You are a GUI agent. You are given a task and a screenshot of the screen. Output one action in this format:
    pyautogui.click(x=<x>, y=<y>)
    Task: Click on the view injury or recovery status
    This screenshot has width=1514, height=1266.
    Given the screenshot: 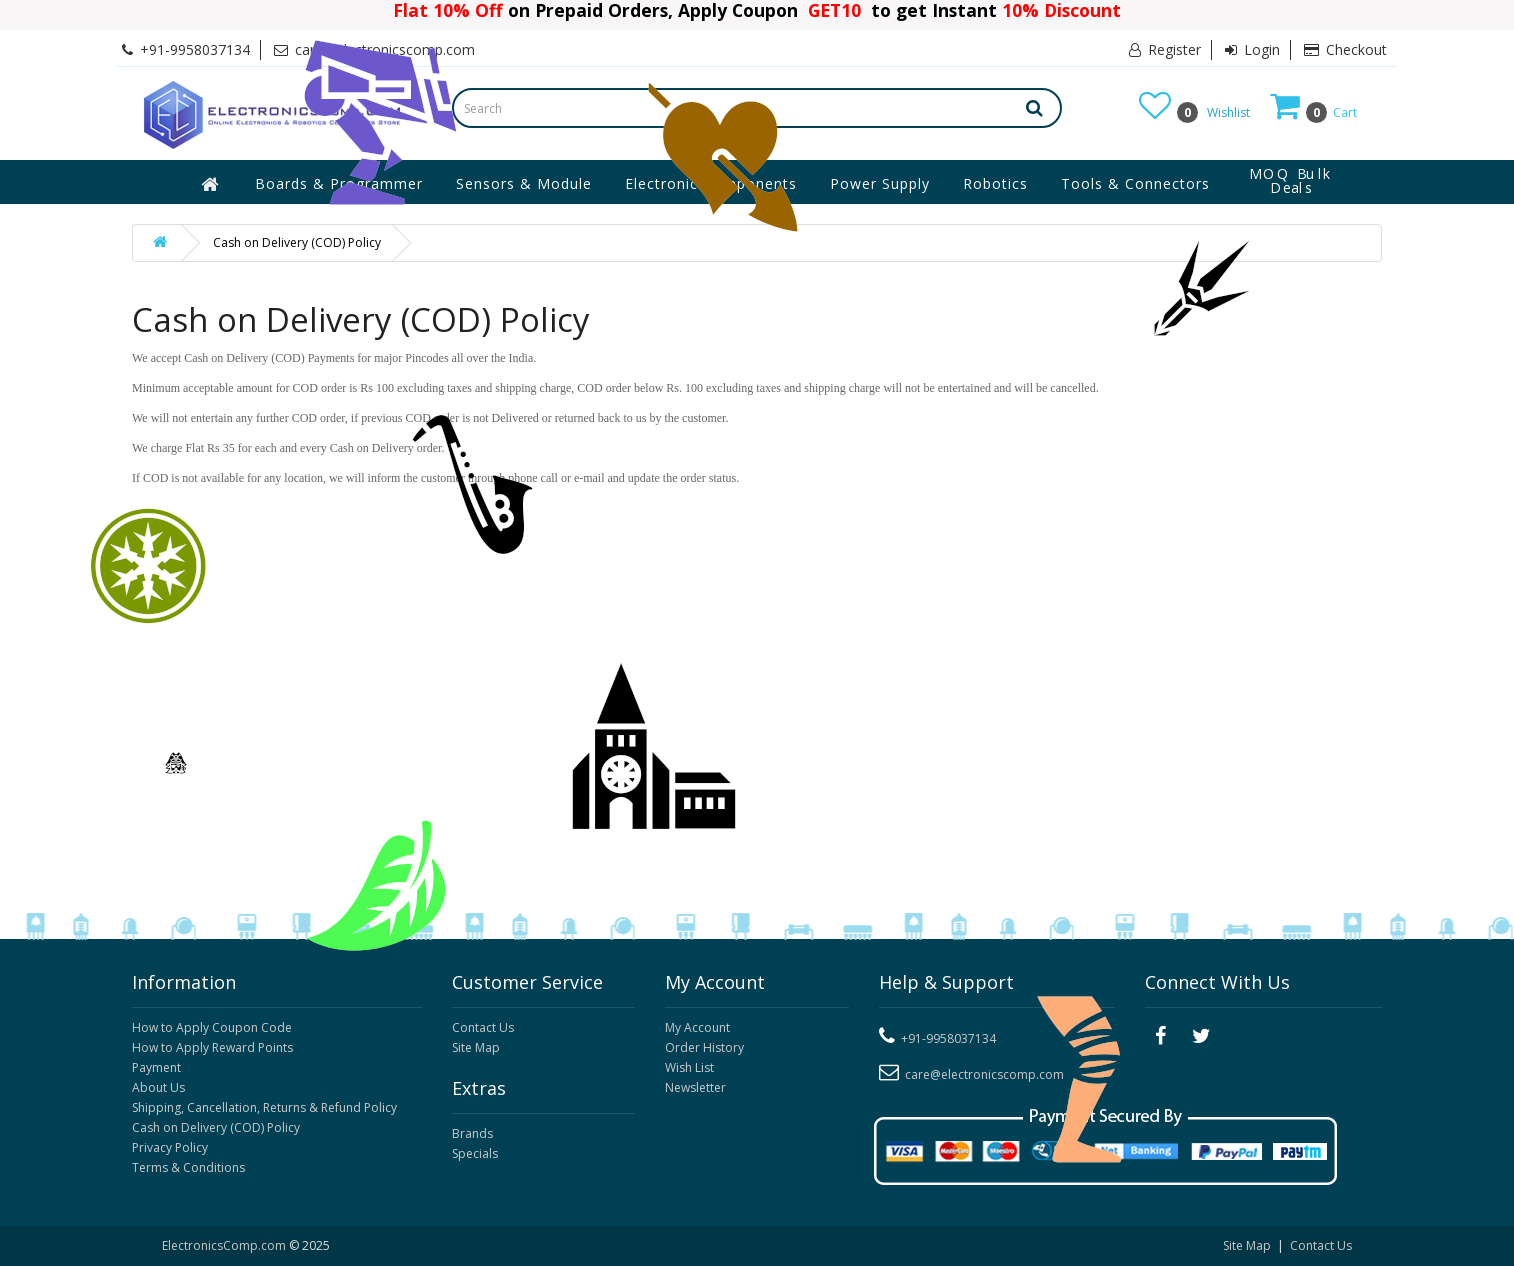 What is the action you would take?
    pyautogui.click(x=1084, y=1079)
    